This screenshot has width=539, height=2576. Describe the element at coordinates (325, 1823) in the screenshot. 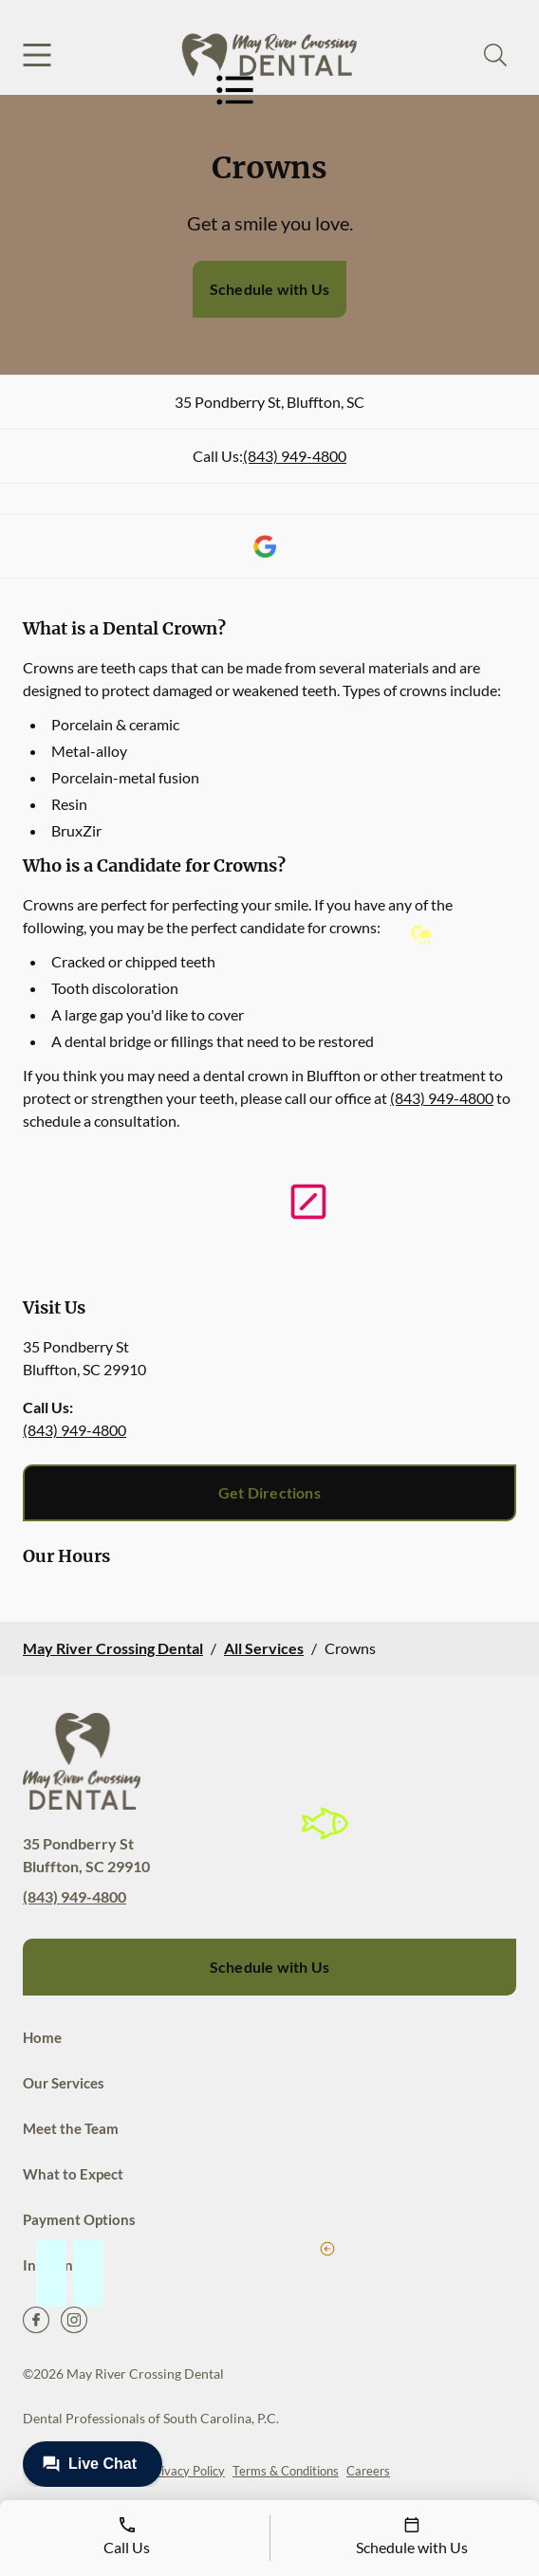

I see `indicates seafood or fish-related content` at that location.